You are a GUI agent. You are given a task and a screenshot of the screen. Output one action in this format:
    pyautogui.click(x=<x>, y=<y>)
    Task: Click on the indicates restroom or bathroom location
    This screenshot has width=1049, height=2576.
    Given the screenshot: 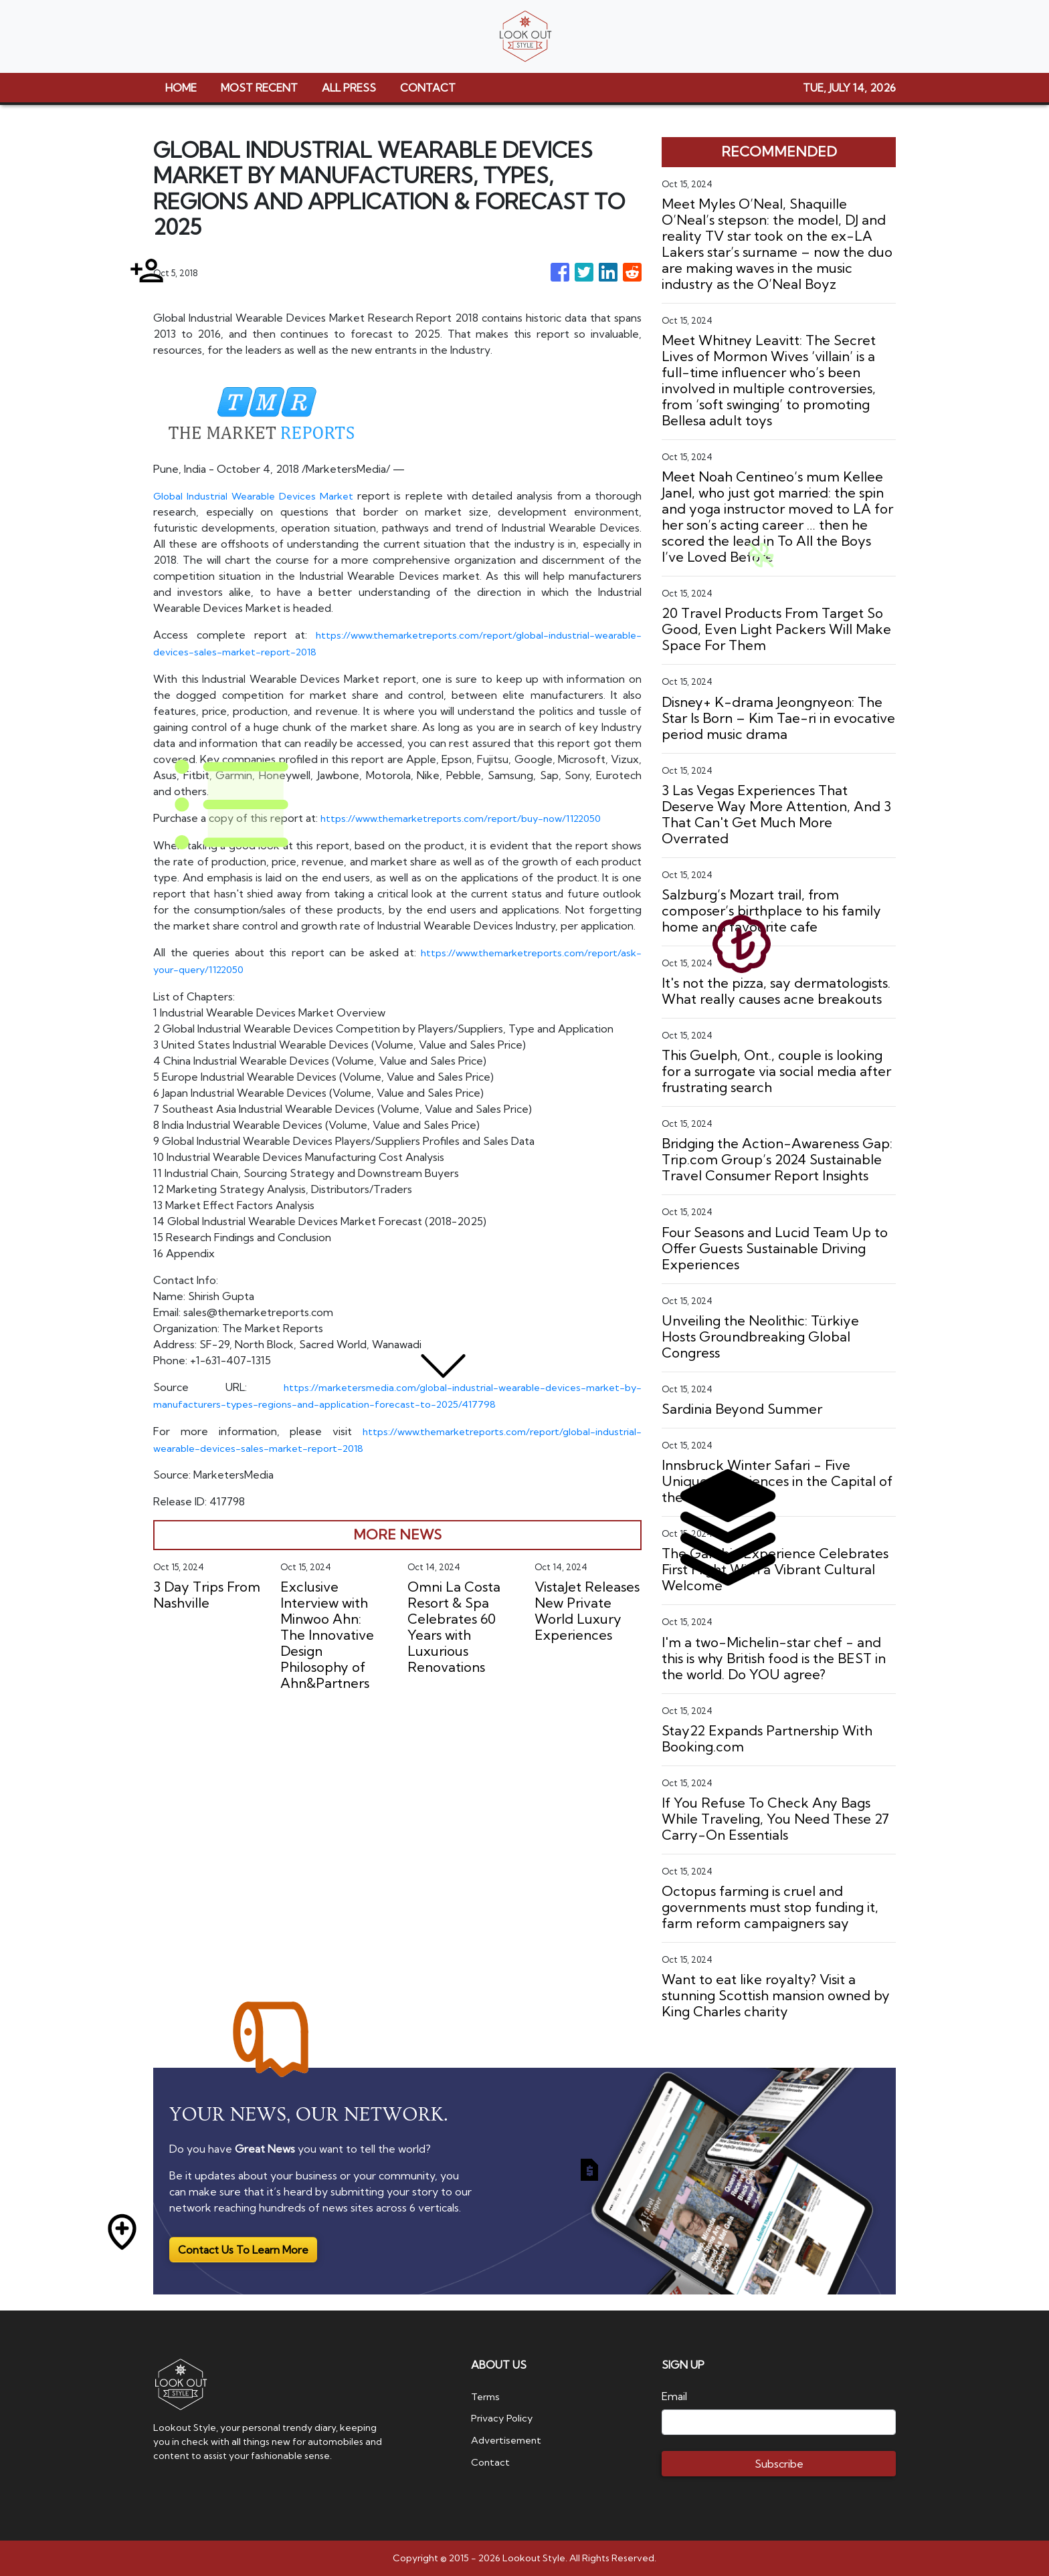 What is the action you would take?
    pyautogui.click(x=270, y=2039)
    